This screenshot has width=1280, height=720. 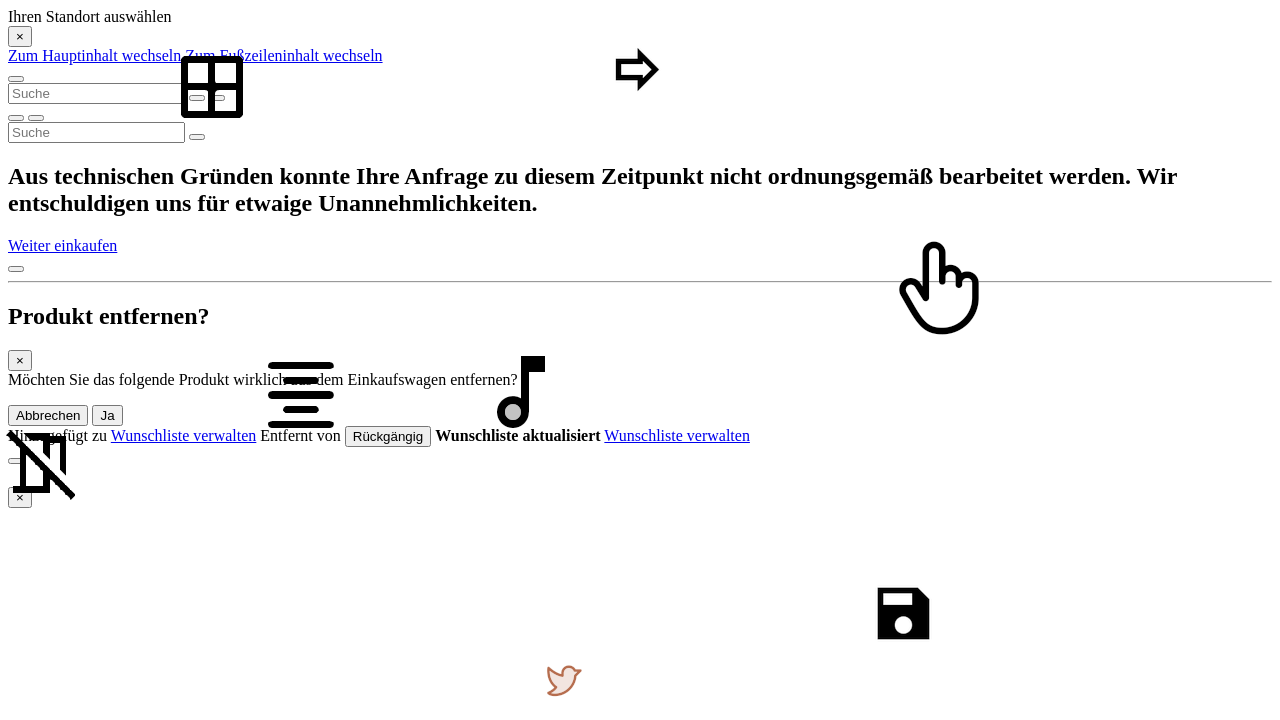 I want to click on tap or click to interact with an element, so click(x=939, y=288).